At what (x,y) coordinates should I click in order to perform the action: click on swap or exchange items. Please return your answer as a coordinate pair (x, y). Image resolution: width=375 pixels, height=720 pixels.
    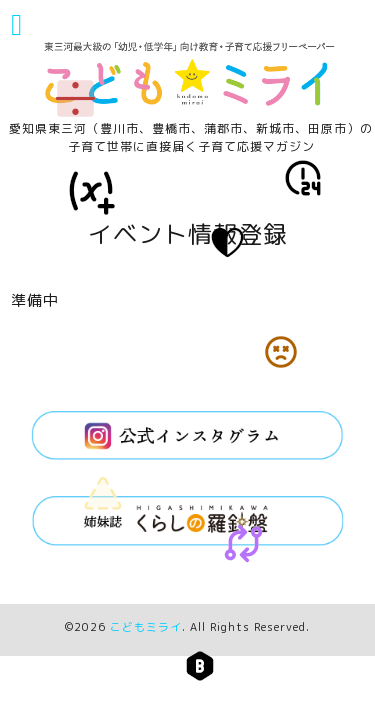
    Looking at the image, I should click on (243, 543).